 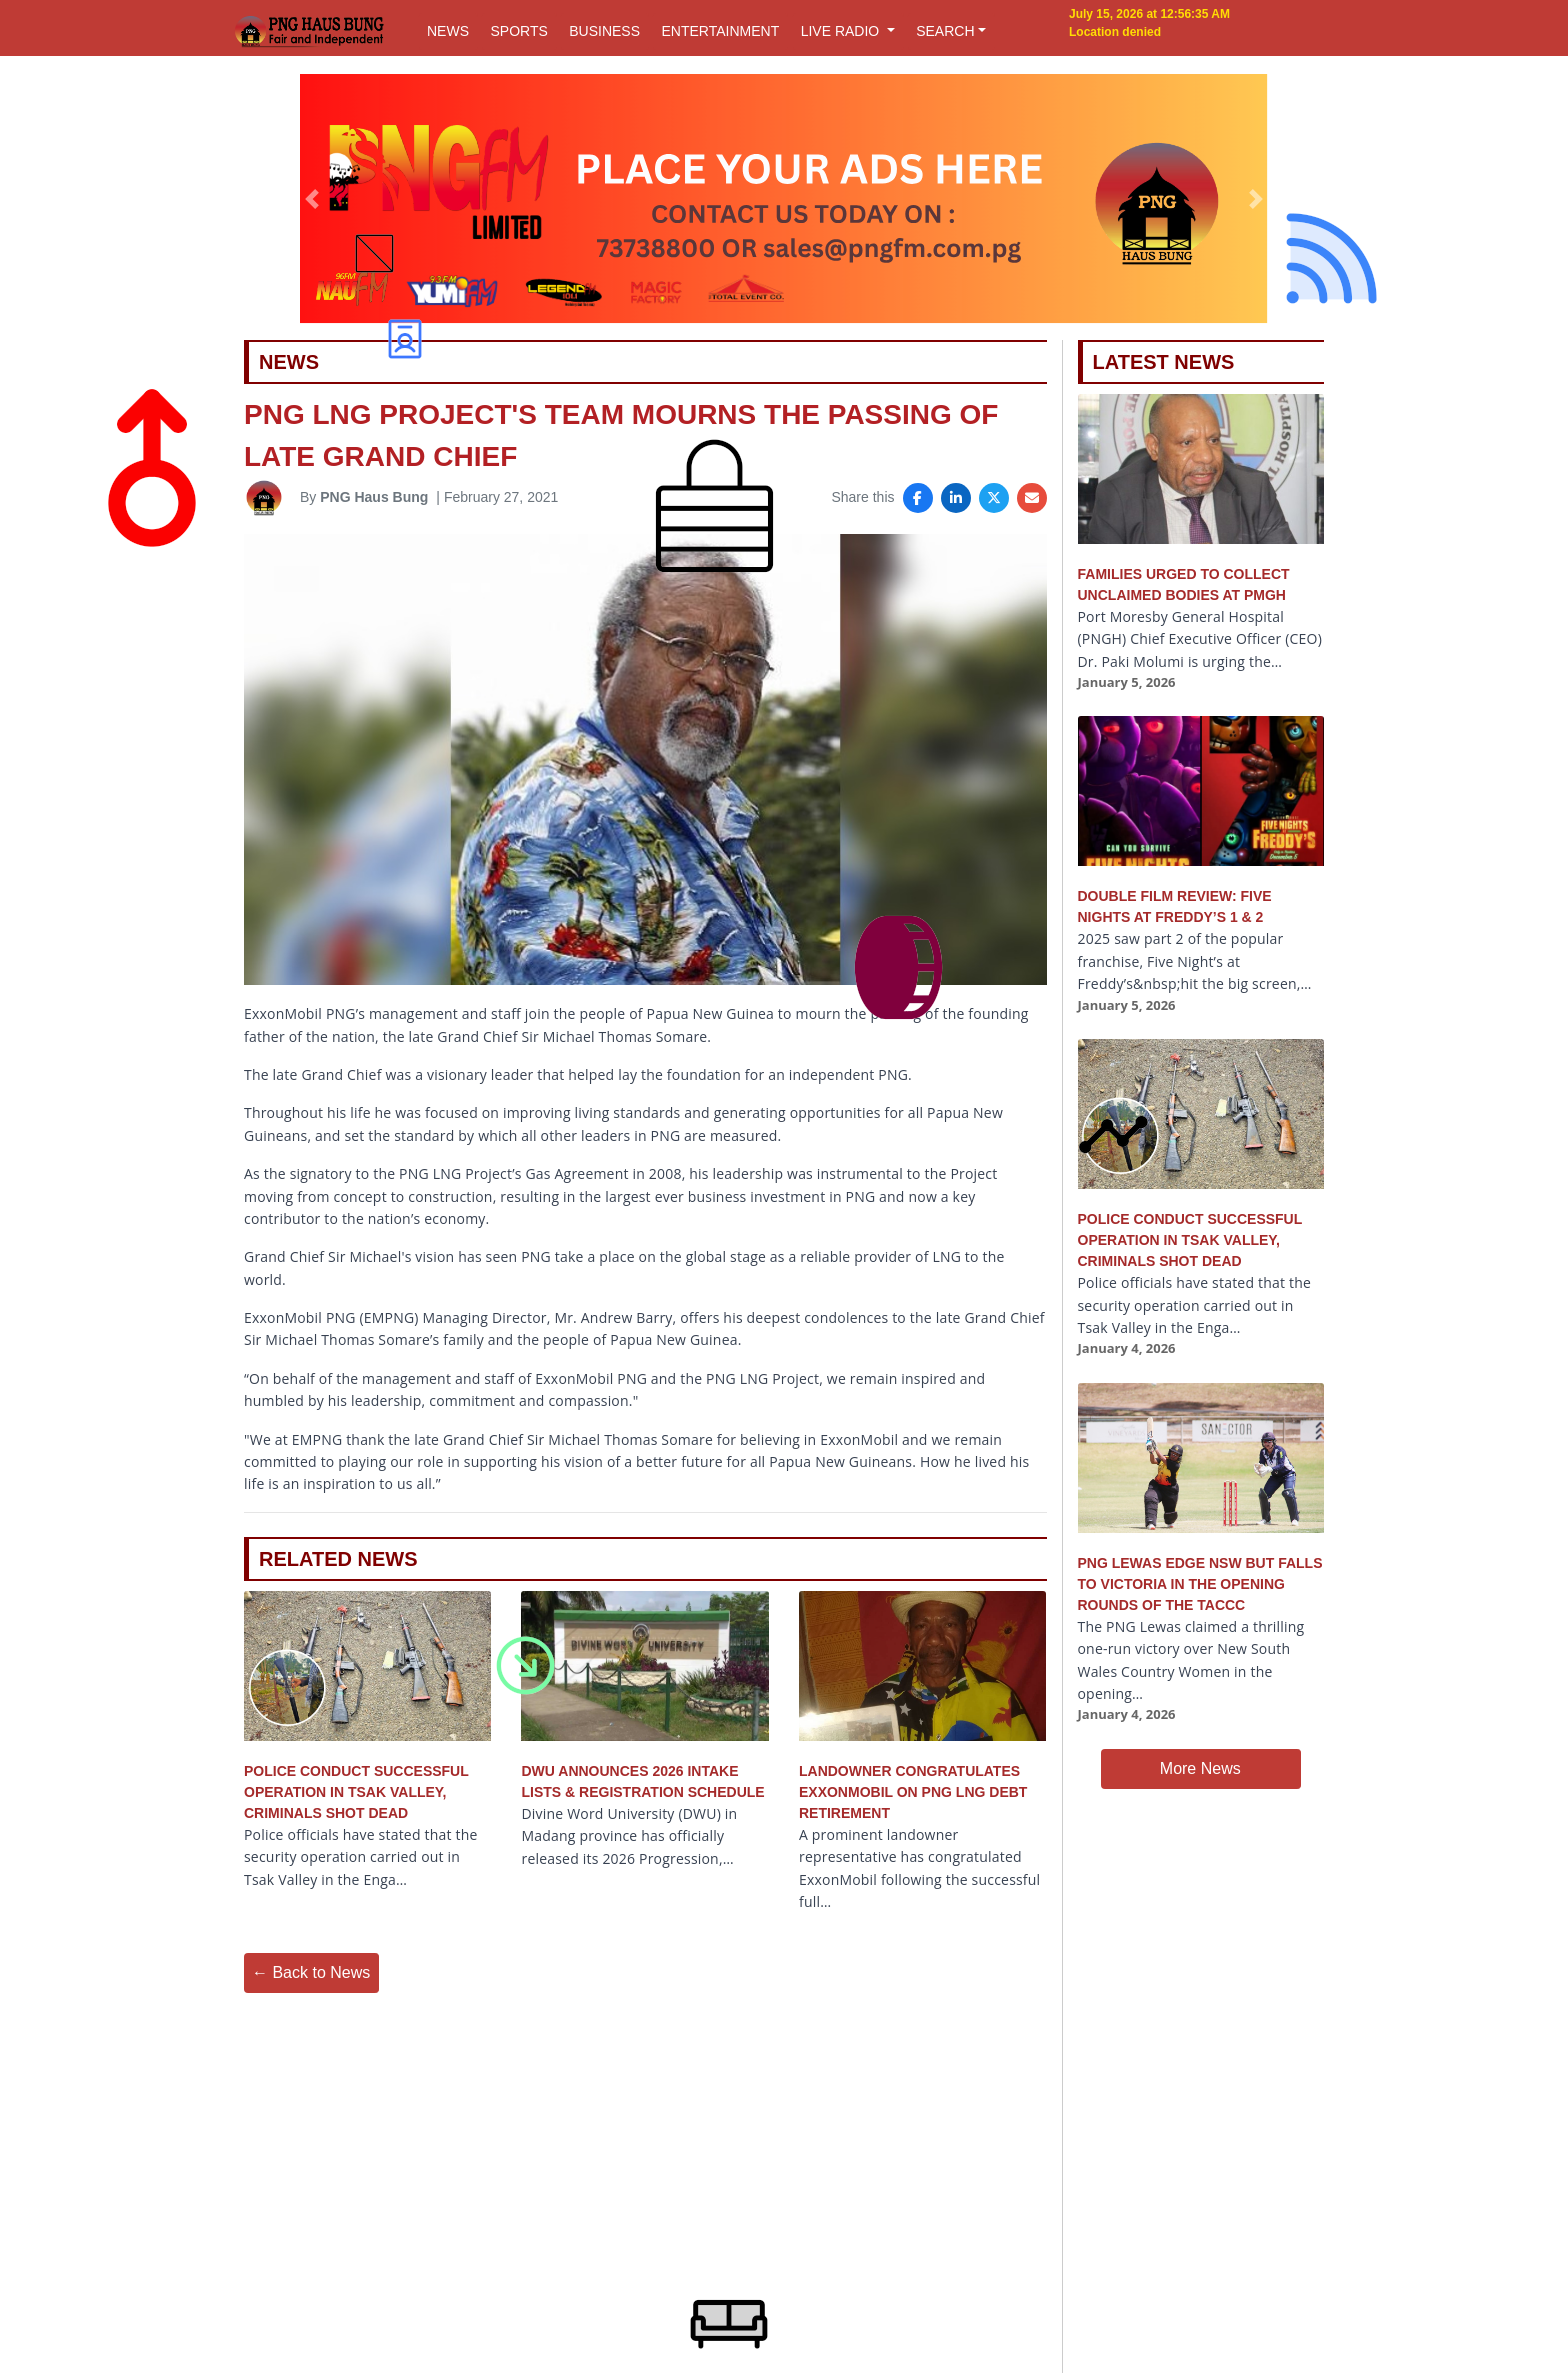 I want to click on subscribe to RSS feed, so click(x=1327, y=262).